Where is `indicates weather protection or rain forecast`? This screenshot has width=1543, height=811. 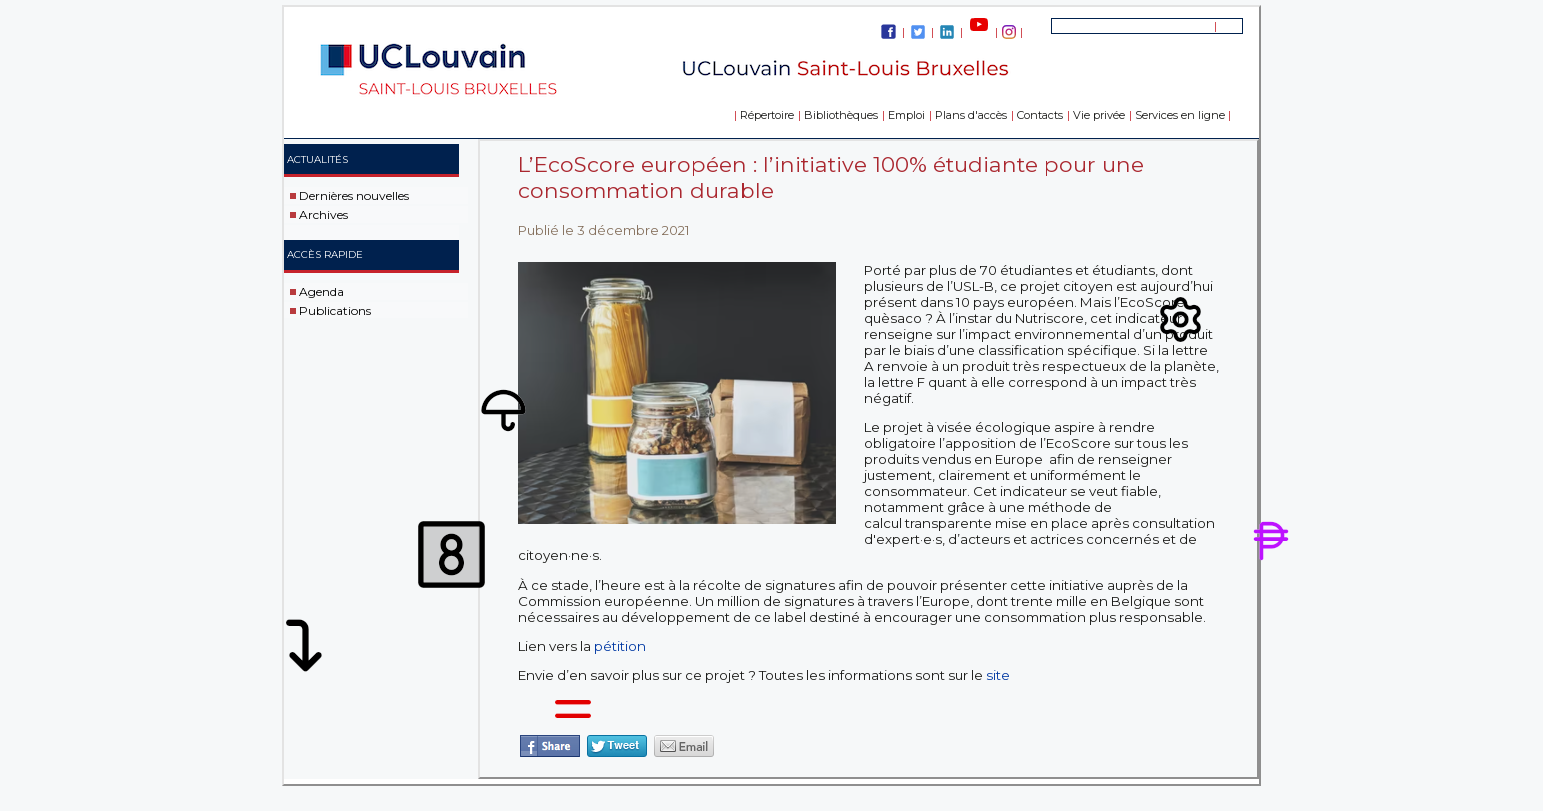
indicates weather protection or rain forecast is located at coordinates (503, 410).